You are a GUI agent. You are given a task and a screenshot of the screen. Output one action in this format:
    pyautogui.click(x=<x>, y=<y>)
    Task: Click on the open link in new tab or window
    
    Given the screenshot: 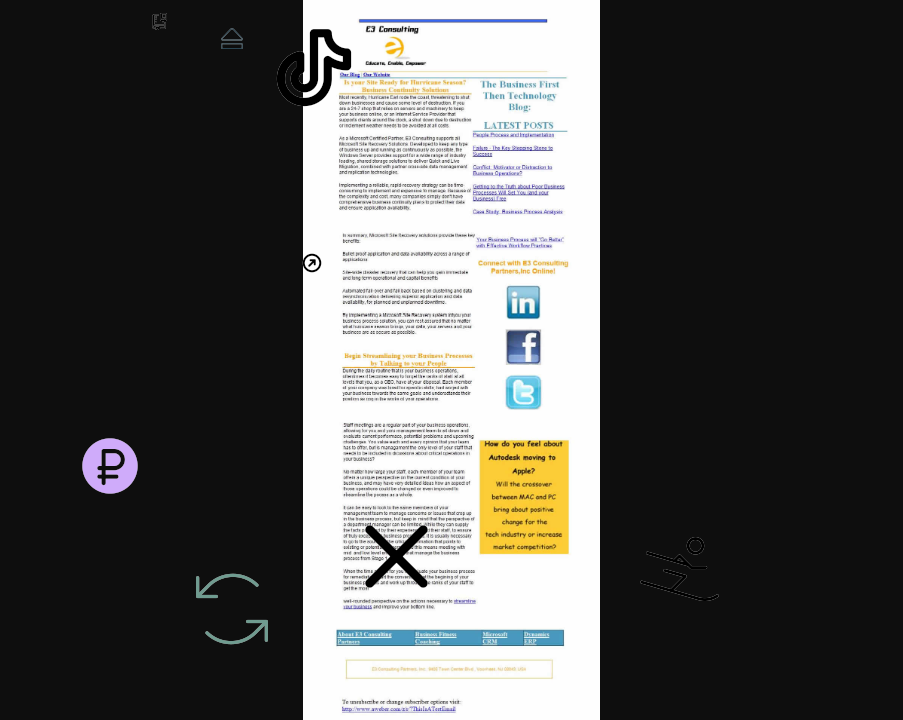 What is the action you would take?
    pyautogui.click(x=312, y=263)
    